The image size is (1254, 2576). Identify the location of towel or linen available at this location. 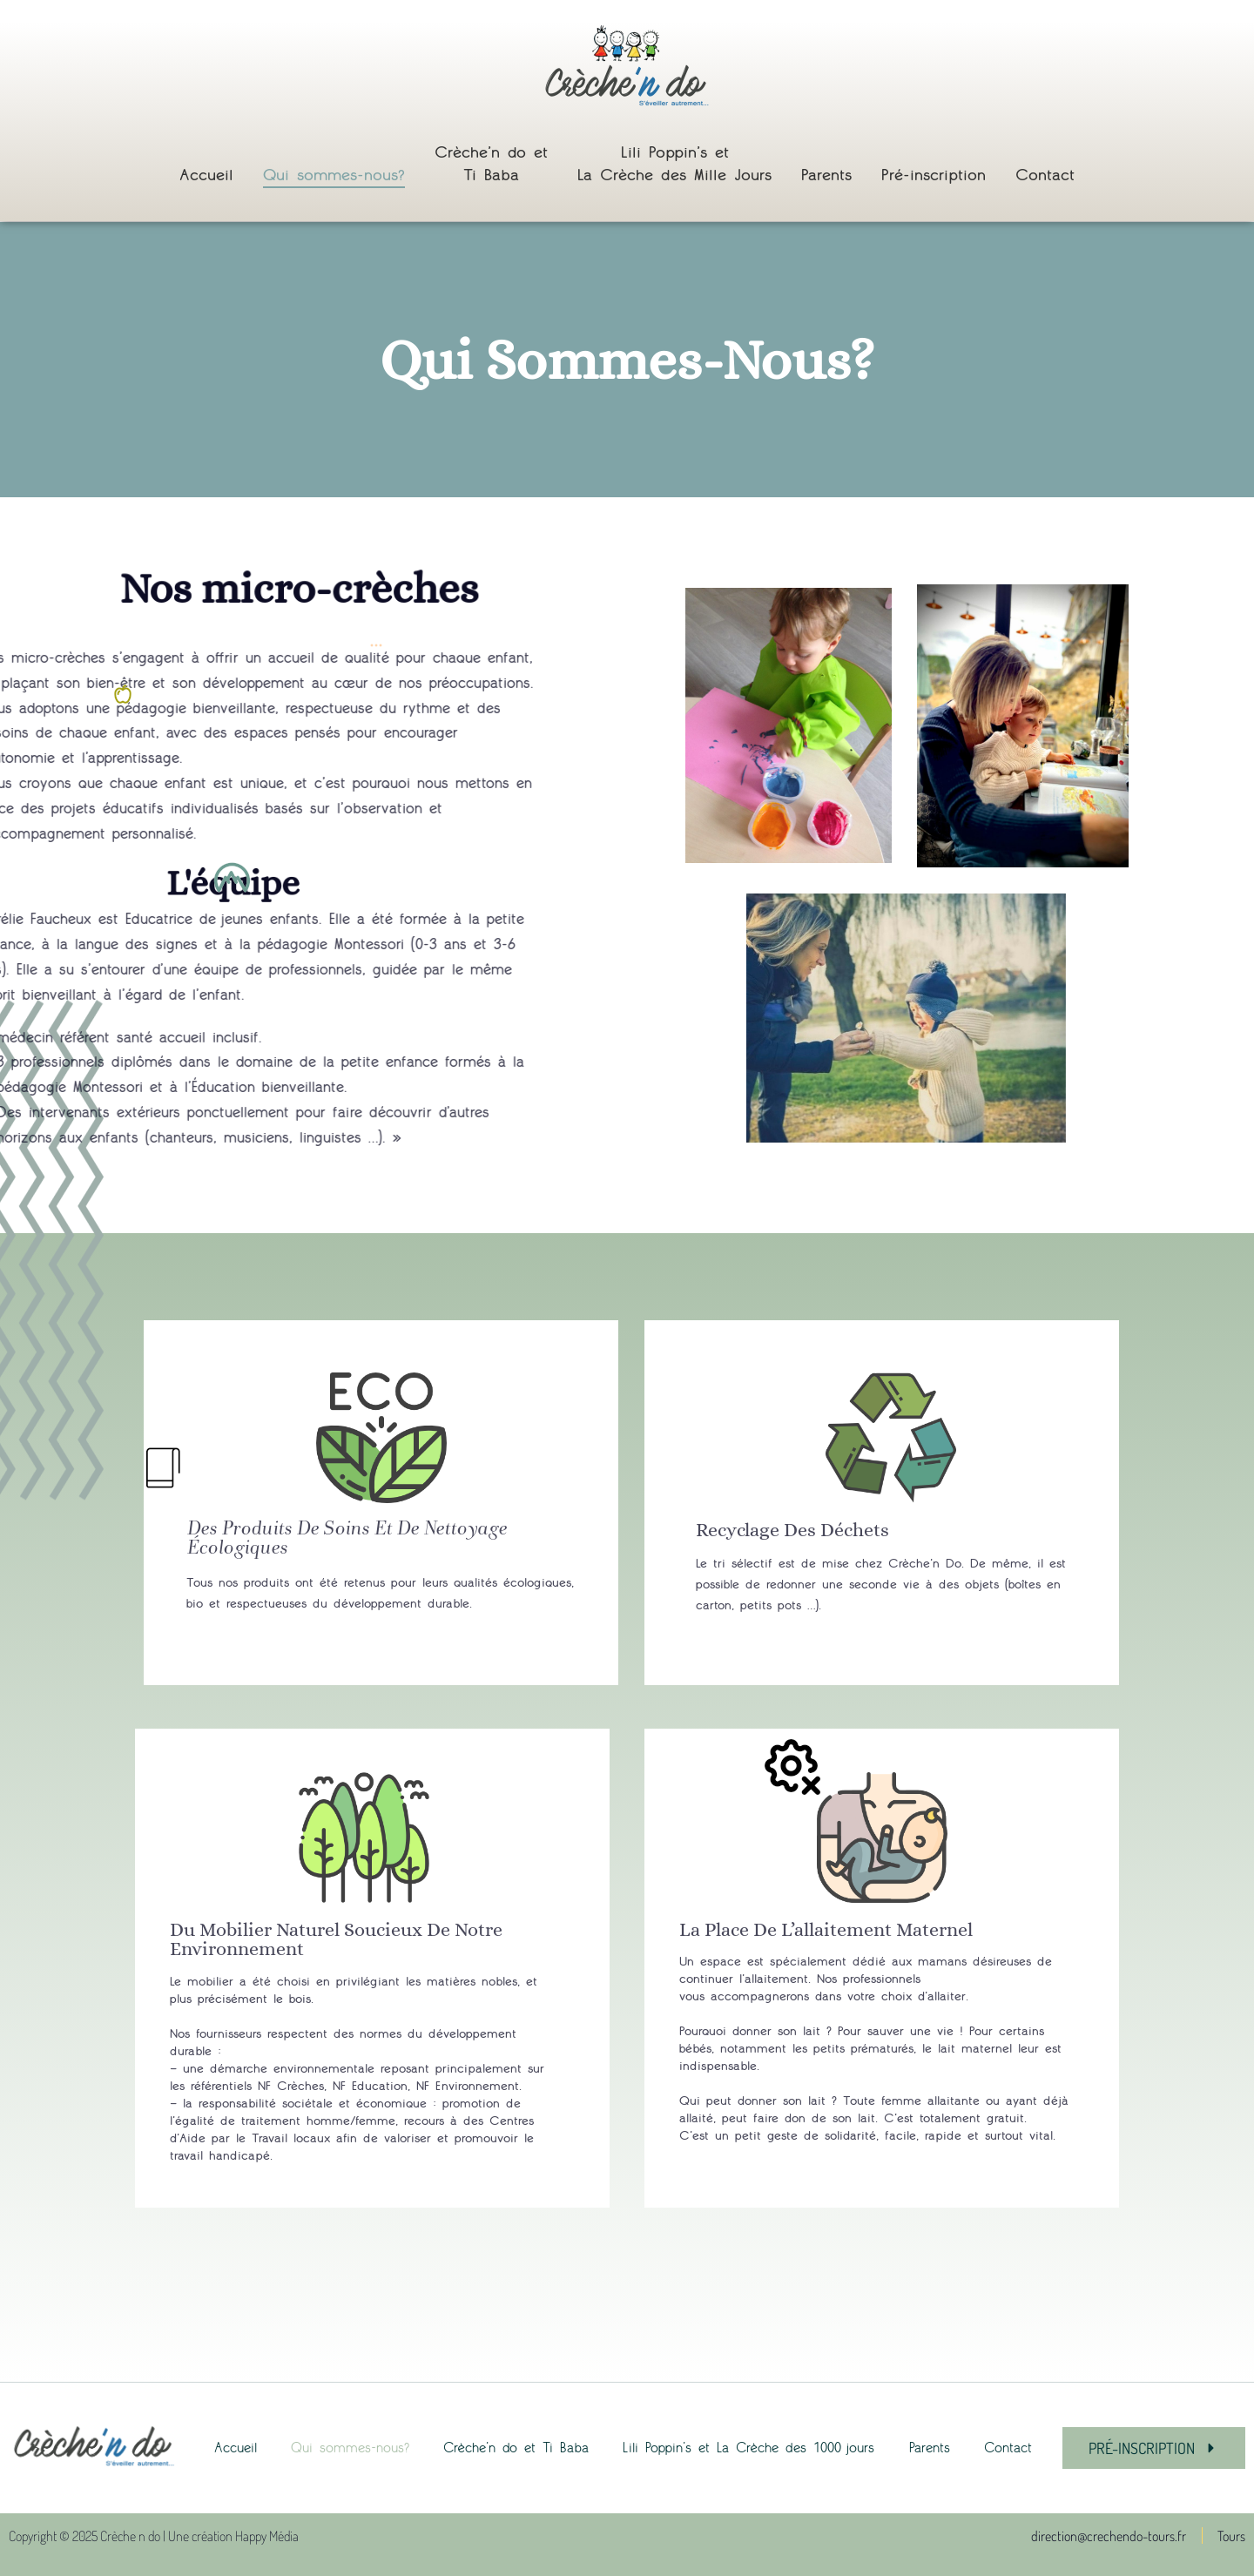
(161, 1467).